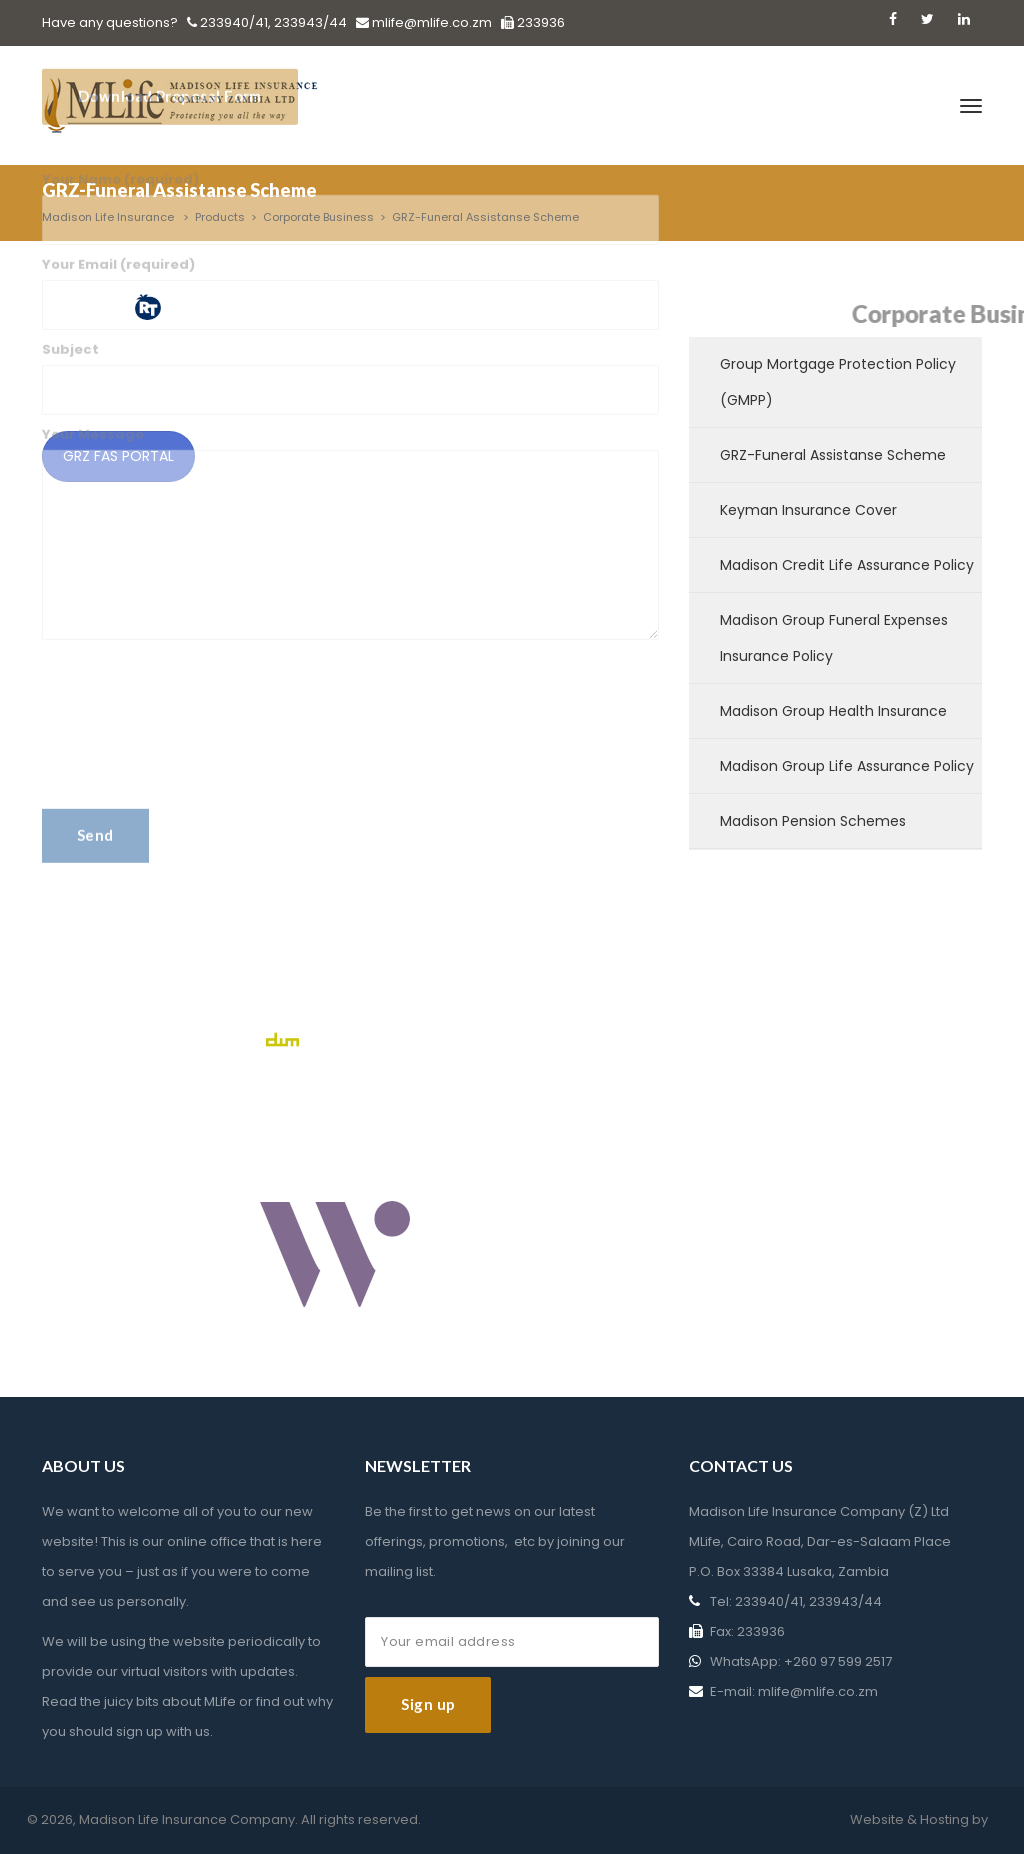 This screenshot has width=1024, height=1854. I want to click on visit rotten tomatoes website, so click(148, 307).